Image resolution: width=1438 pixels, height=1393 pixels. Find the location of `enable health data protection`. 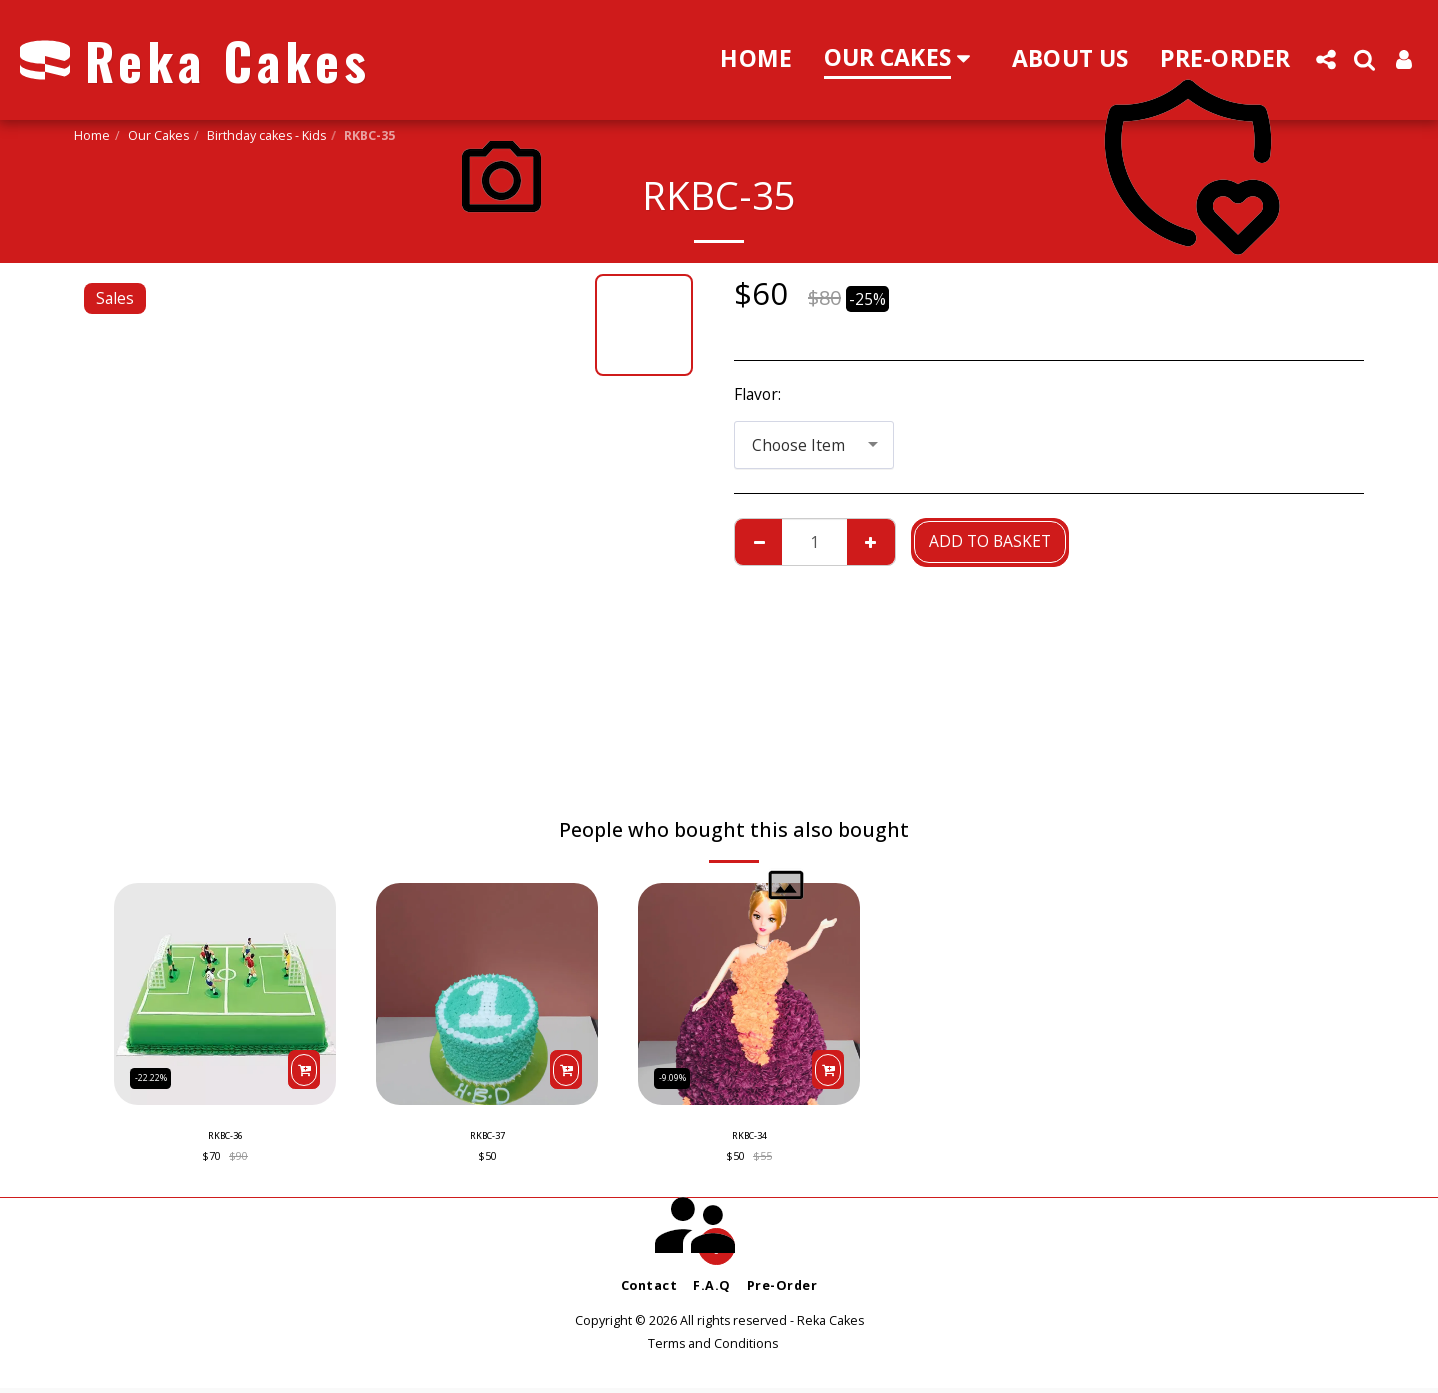

enable health data protection is located at coordinates (1188, 163).